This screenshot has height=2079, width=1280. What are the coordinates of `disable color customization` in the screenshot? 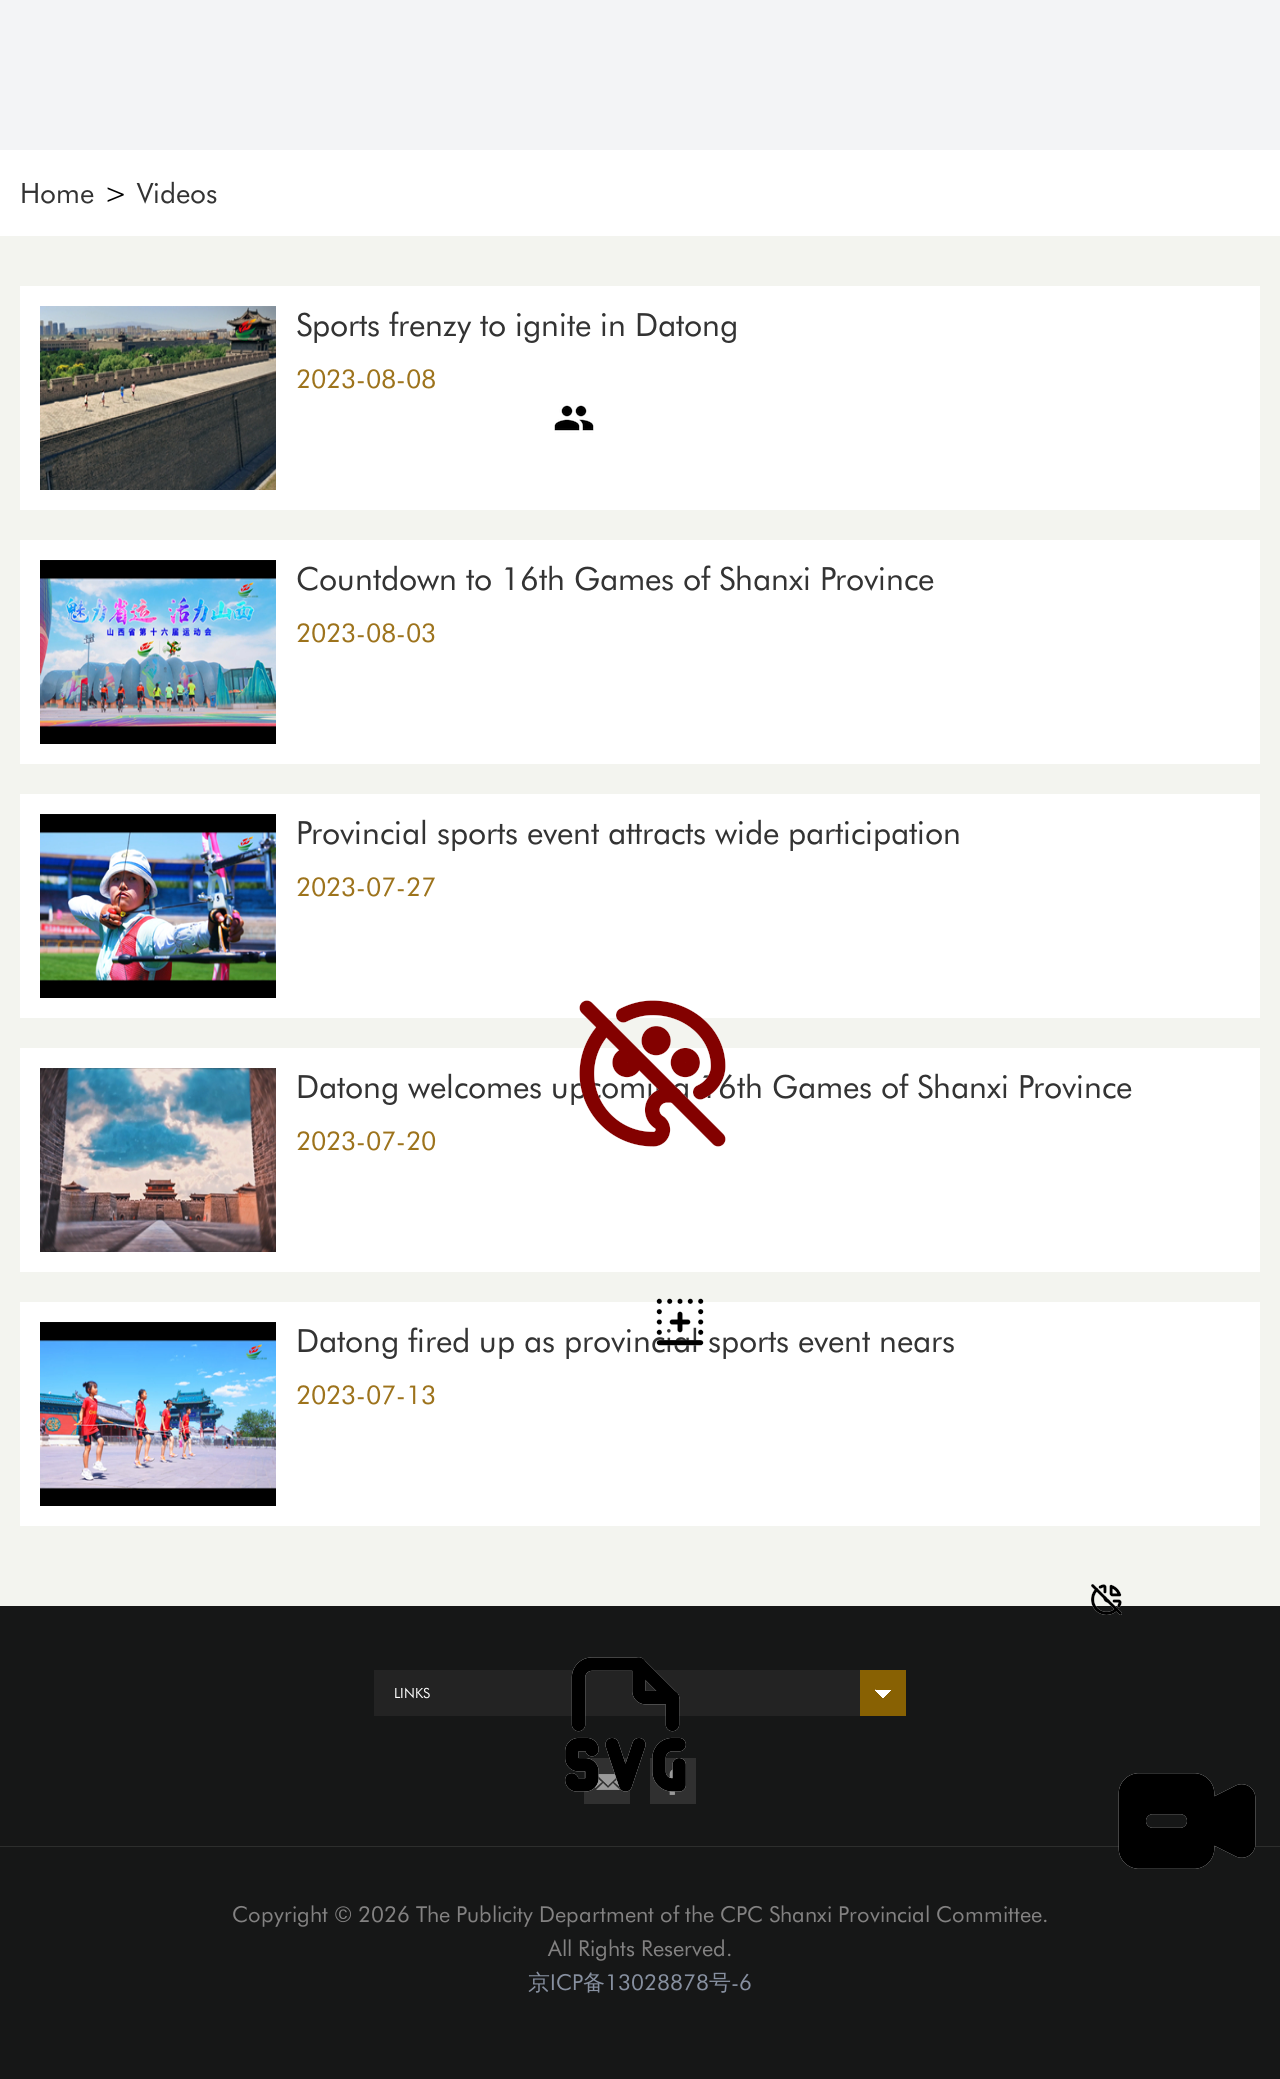 It's located at (652, 1073).